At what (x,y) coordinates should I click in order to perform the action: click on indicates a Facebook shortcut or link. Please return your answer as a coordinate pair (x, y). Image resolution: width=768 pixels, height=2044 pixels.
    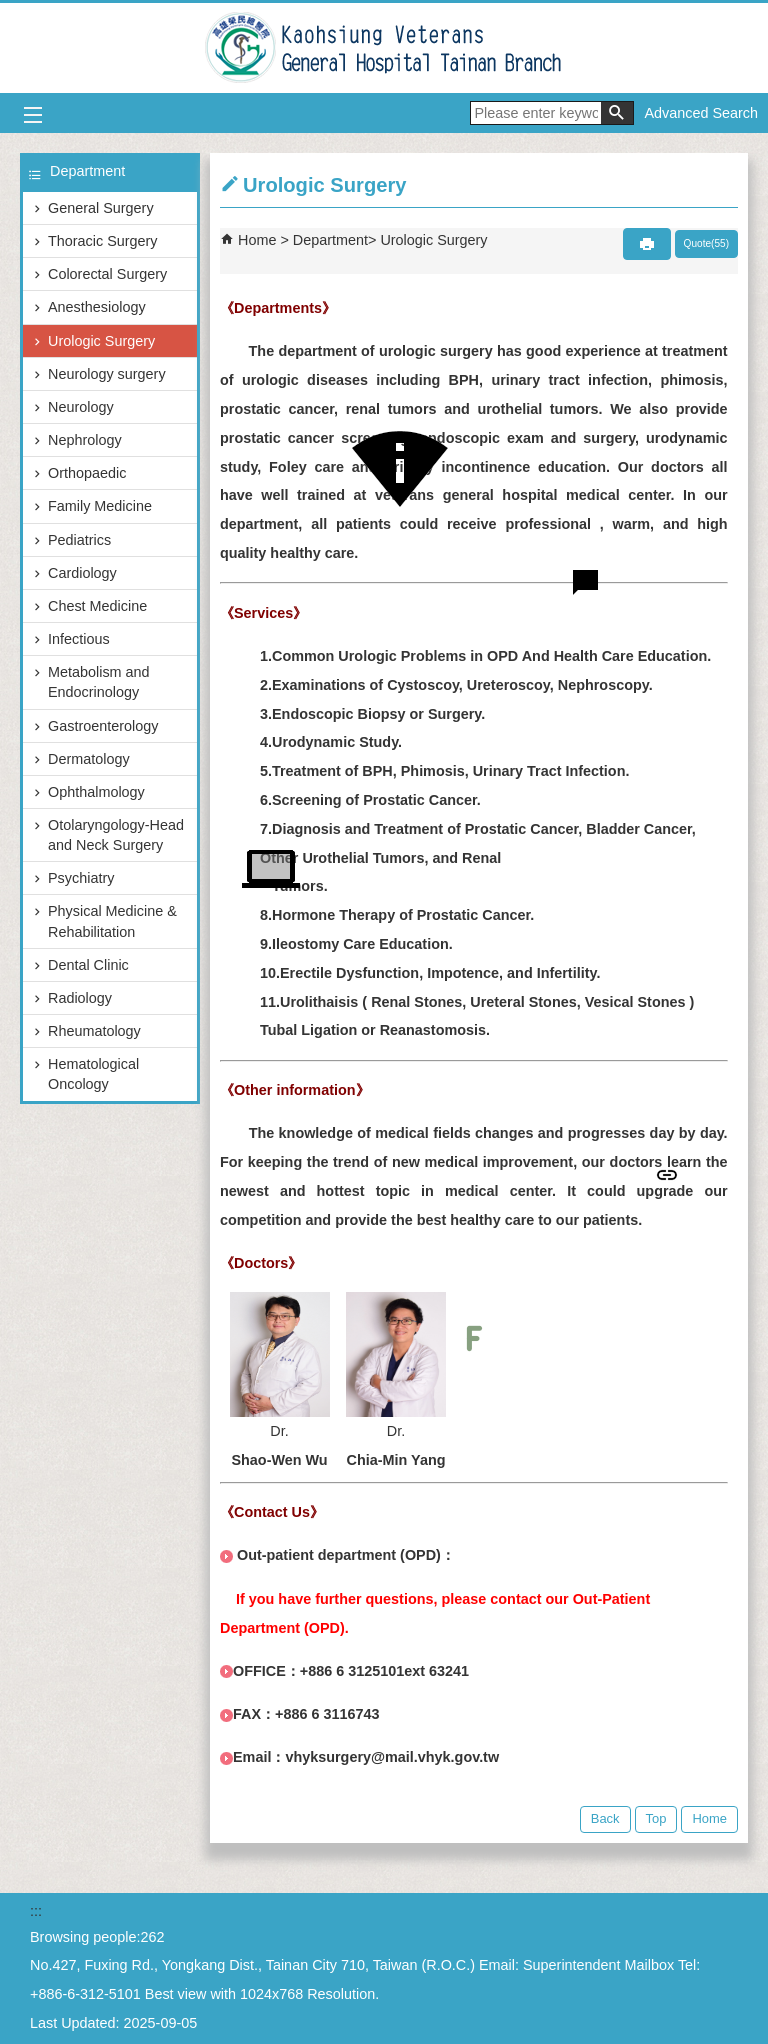
    Looking at the image, I should click on (474, 1338).